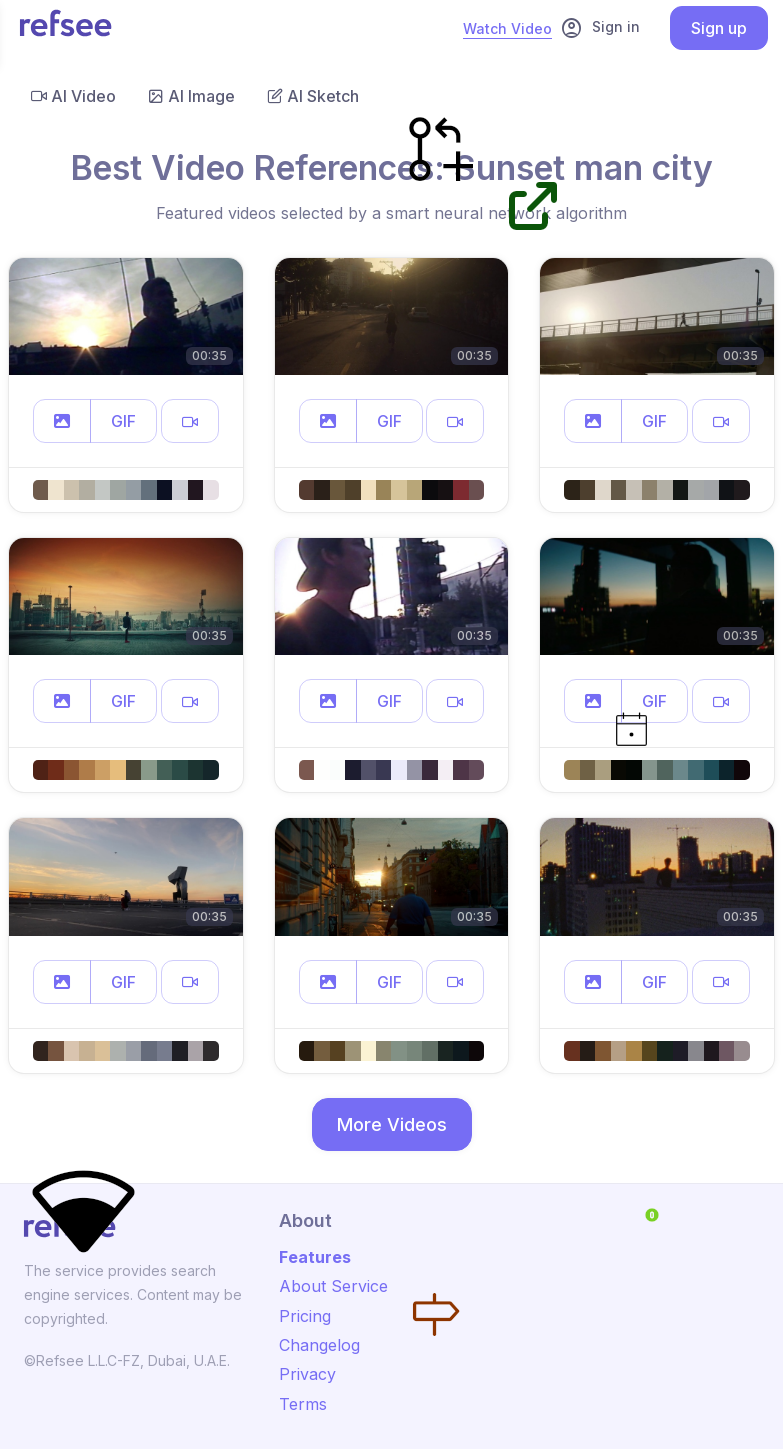  Describe the element at coordinates (652, 1215) in the screenshot. I see `indicates the letter "o" or zero in a selection interface` at that location.